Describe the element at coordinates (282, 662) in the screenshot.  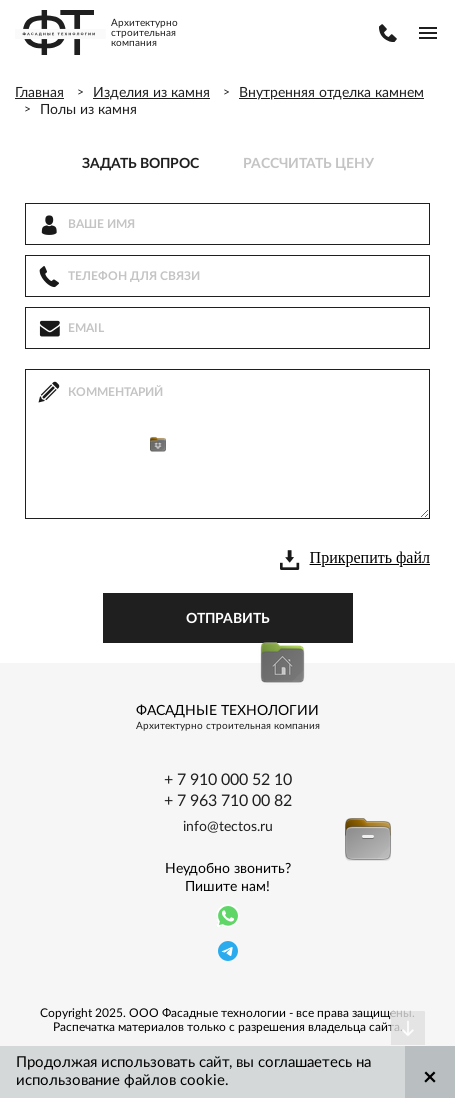
I see `access your home folder` at that location.